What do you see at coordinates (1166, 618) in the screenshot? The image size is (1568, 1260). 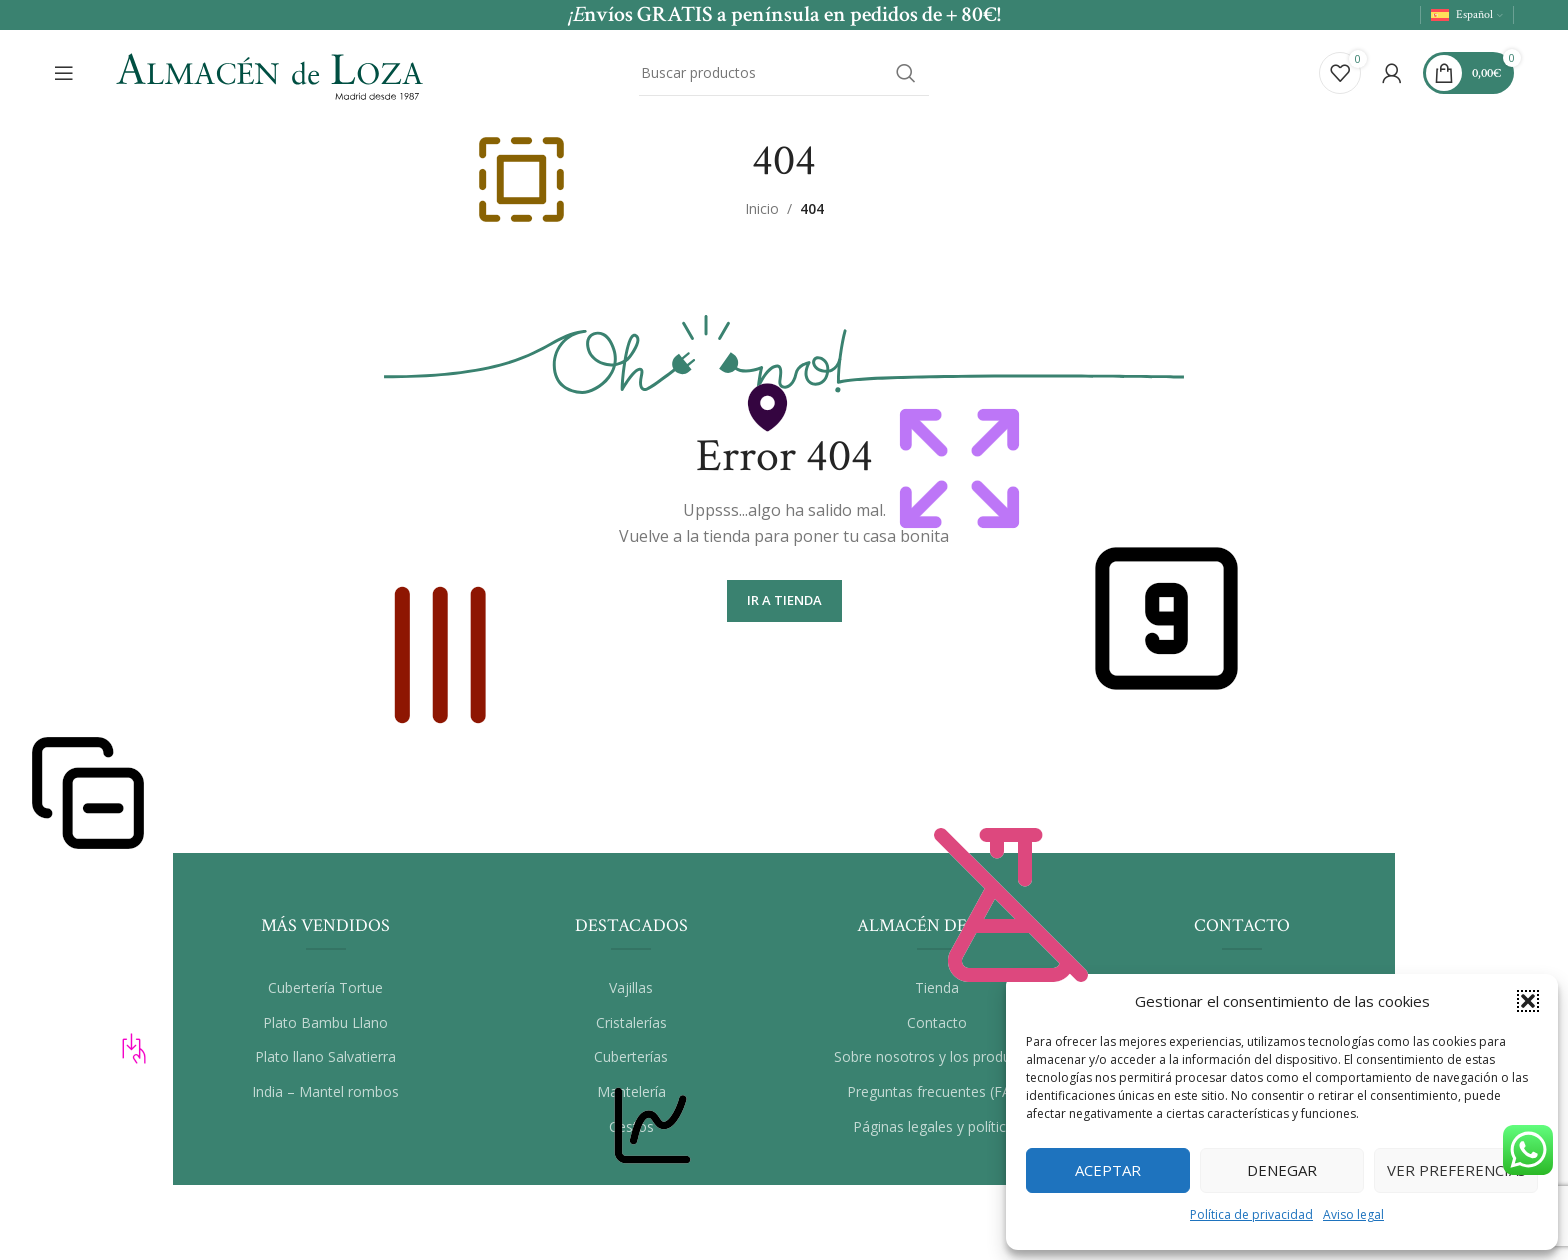 I see `select or navigate to item number 9` at bounding box center [1166, 618].